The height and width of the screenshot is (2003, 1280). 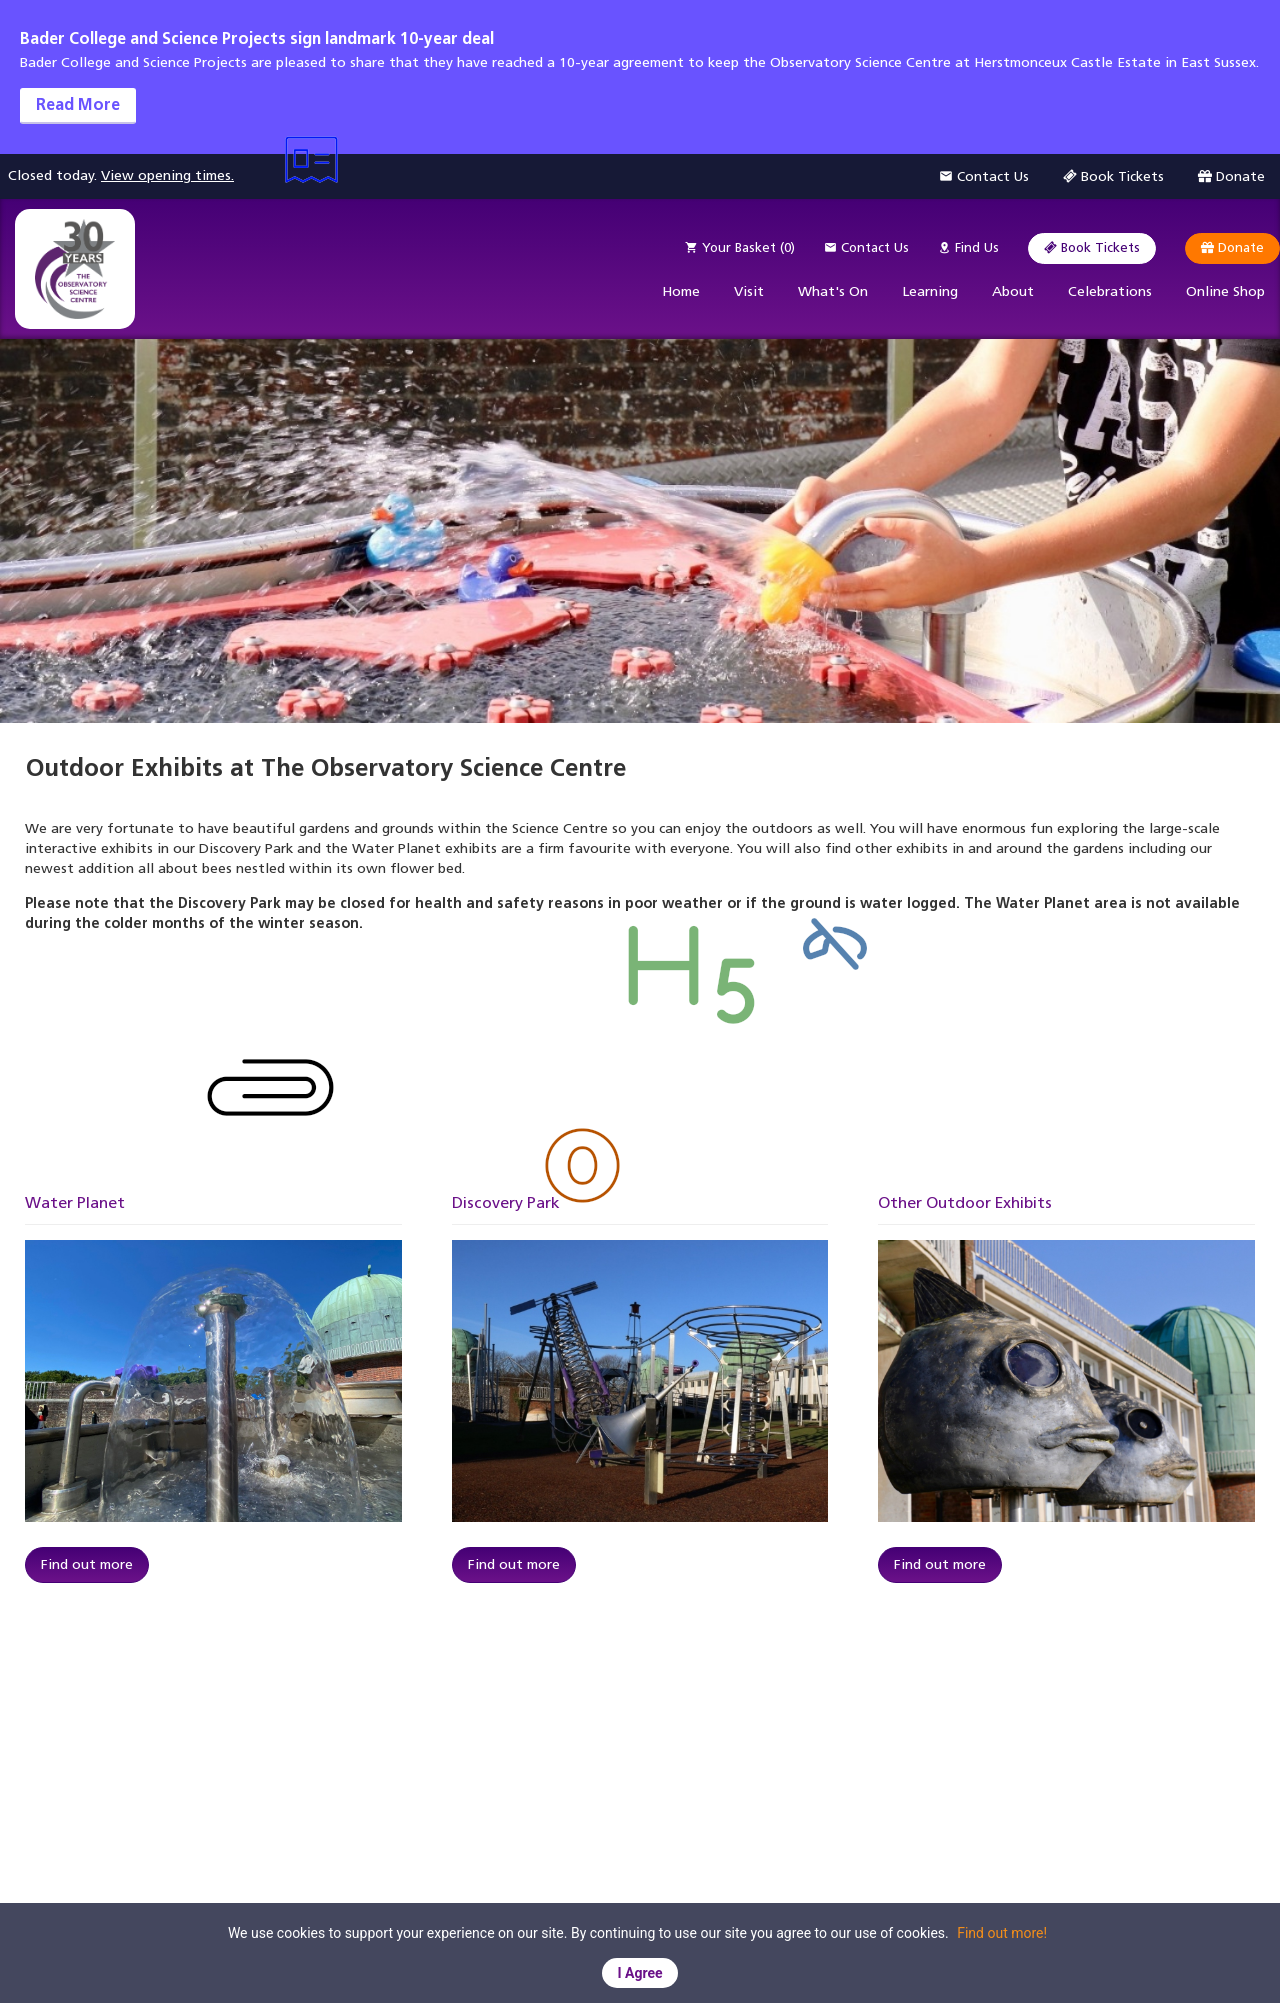 What do you see at coordinates (311, 158) in the screenshot?
I see `view news articles or press clippings` at bounding box center [311, 158].